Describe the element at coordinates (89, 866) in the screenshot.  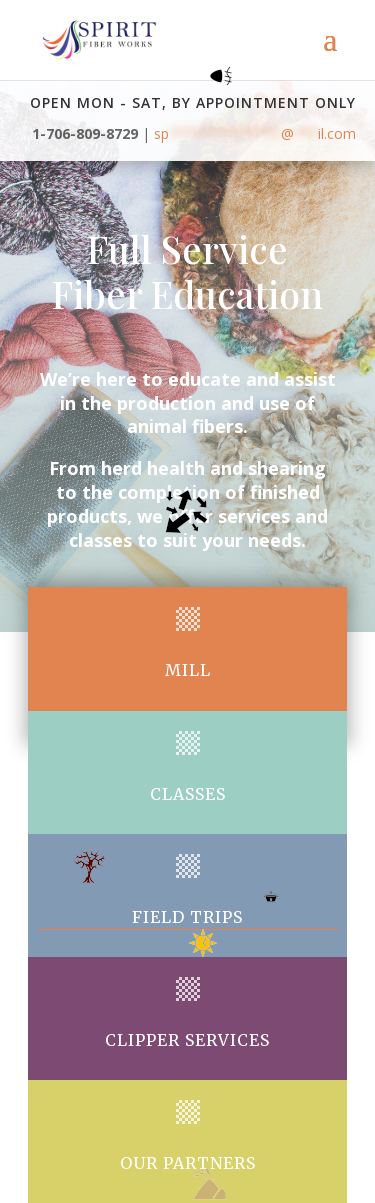
I see `dead or withered tree element in a game interface` at that location.